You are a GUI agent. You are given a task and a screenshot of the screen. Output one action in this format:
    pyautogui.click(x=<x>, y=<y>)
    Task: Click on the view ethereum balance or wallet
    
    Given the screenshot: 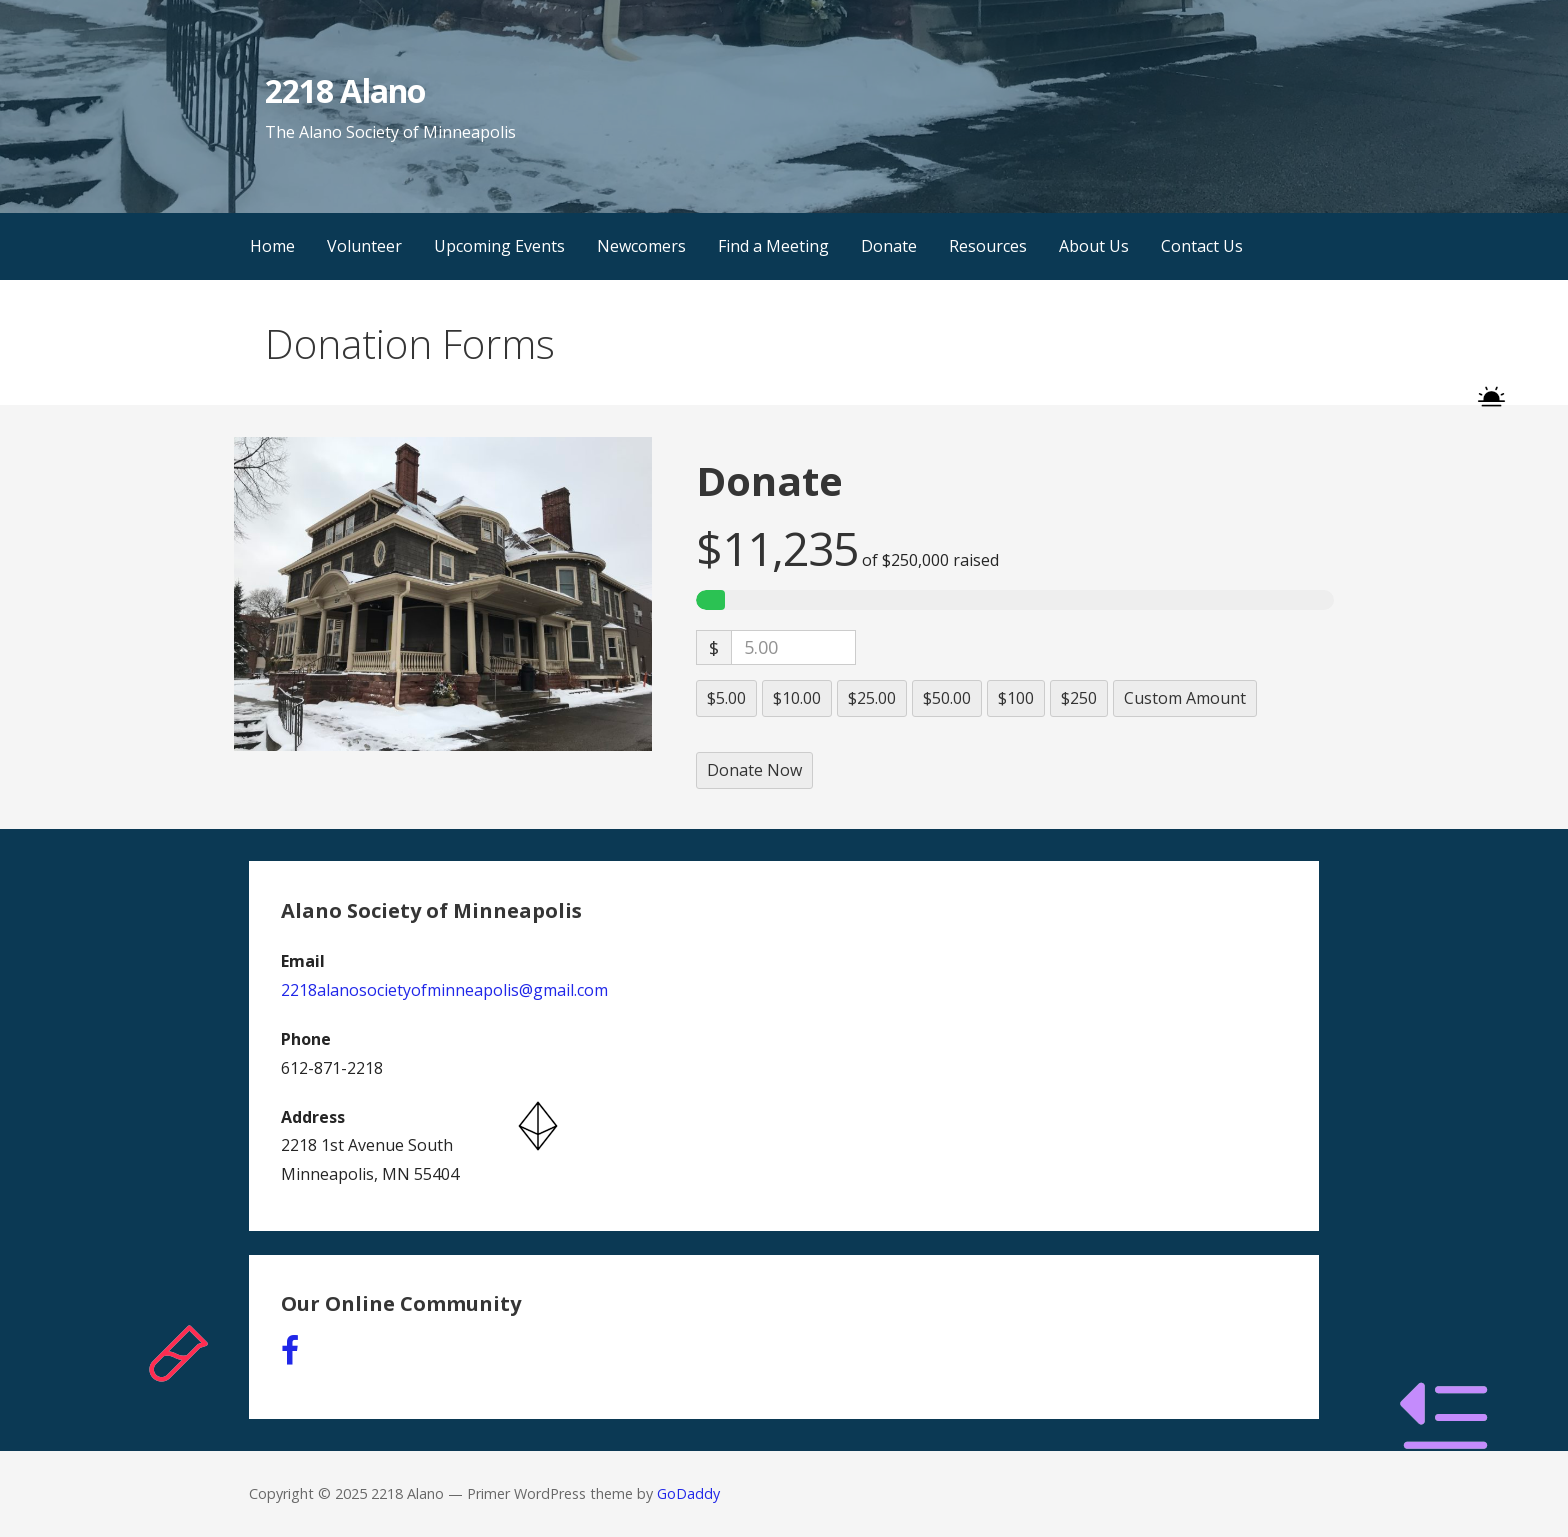 What is the action you would take?
    pyautogui.click(x=538, y=1126)
    